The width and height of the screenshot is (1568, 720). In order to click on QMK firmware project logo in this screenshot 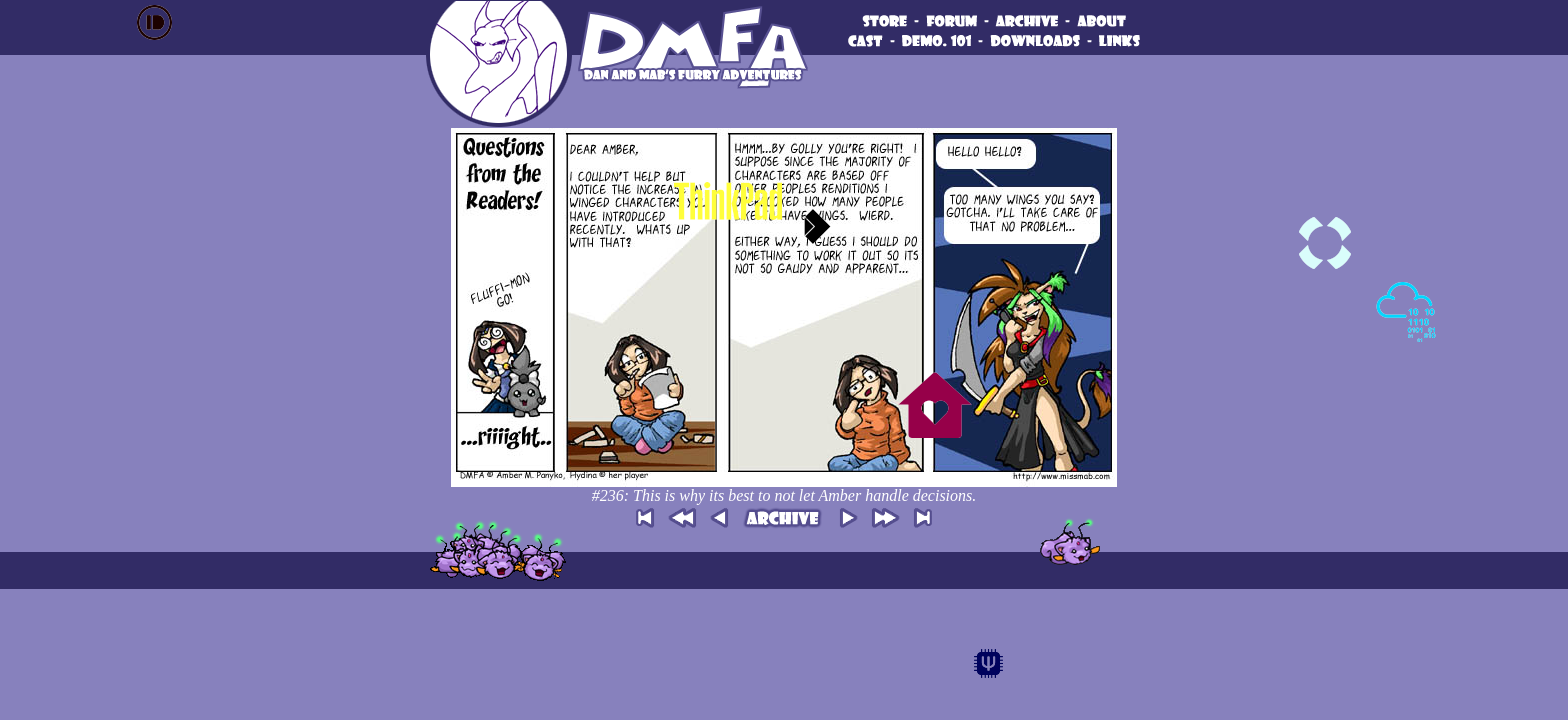, I will do `click(988, 663)`.